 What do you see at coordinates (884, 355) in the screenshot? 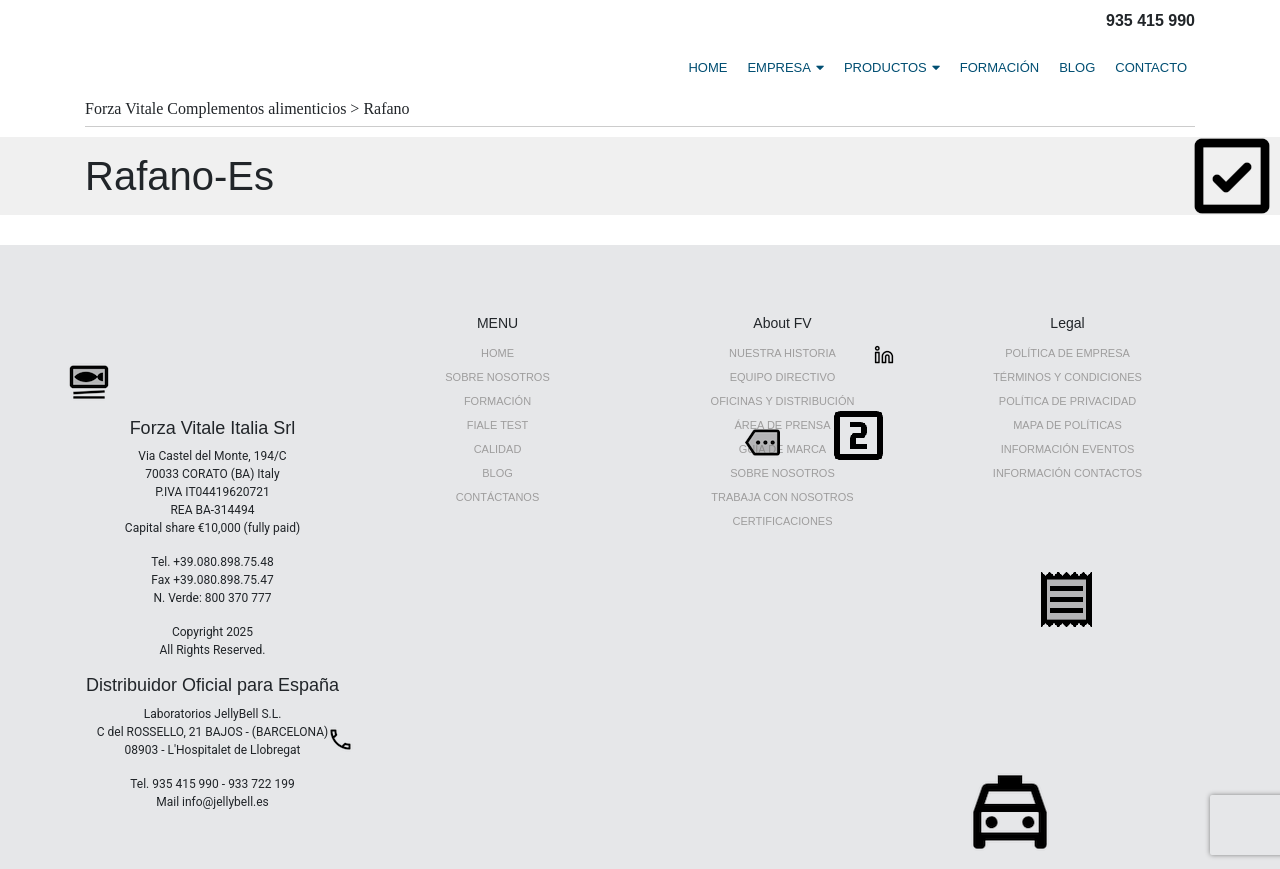
I see `connect to LinkedIn` at bounding box center [884, 355].